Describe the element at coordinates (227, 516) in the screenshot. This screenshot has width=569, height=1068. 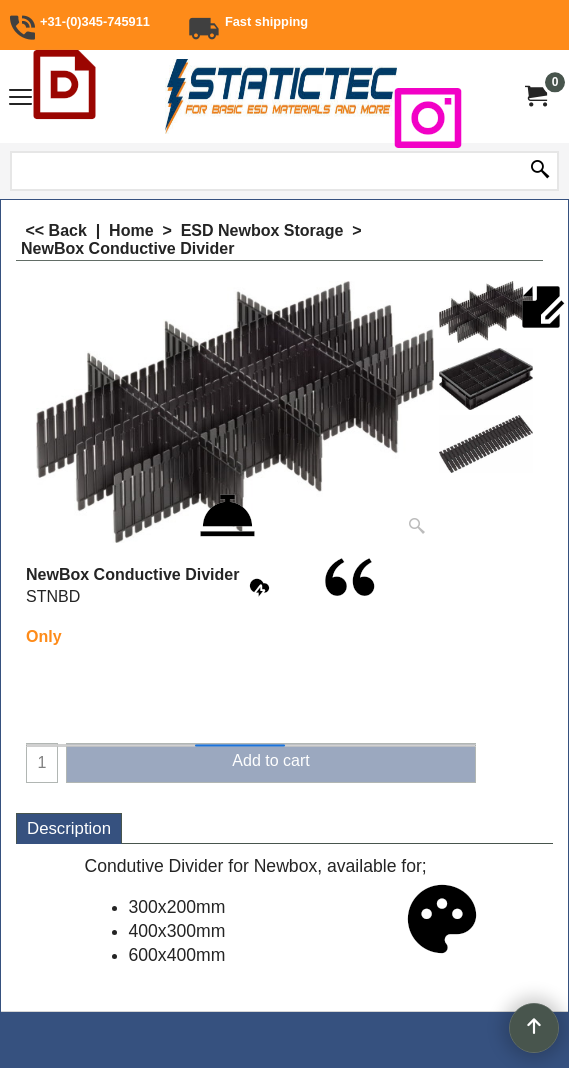
I see `request assistance or customer service` at that location.